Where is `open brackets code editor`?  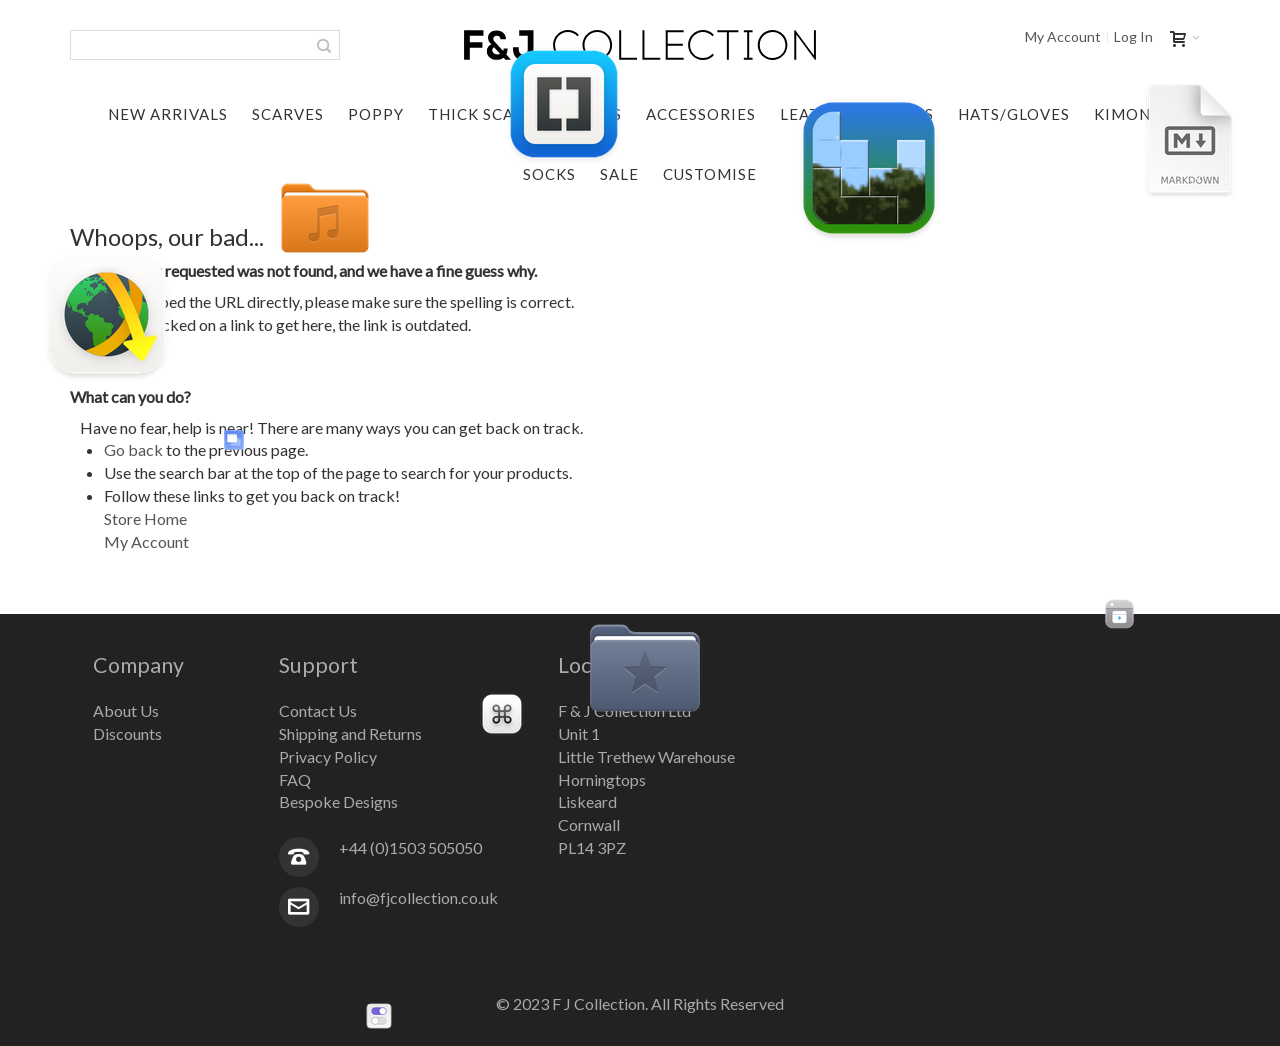
open brackets code editor is located at coordinates (564, 104).